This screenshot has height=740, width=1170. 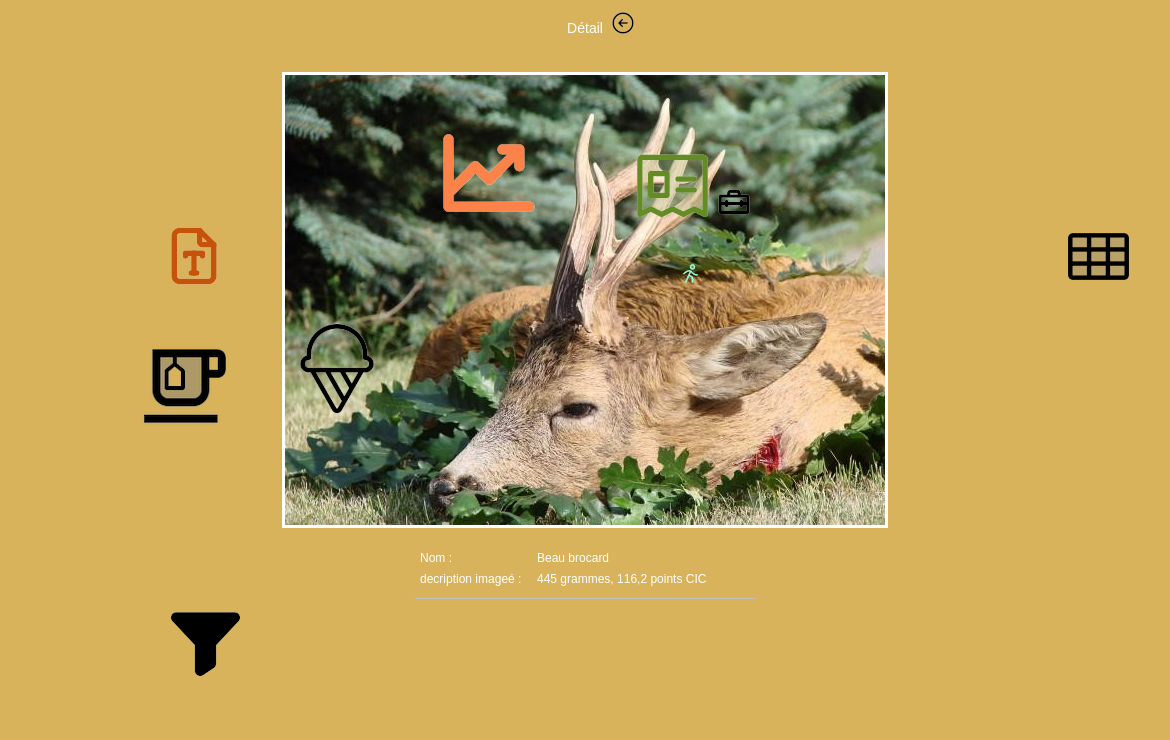 What do you see at coordinates (1098, 256) in the screenshot?
I see `switch to grid view layout` at bounding box center [1098, 256].